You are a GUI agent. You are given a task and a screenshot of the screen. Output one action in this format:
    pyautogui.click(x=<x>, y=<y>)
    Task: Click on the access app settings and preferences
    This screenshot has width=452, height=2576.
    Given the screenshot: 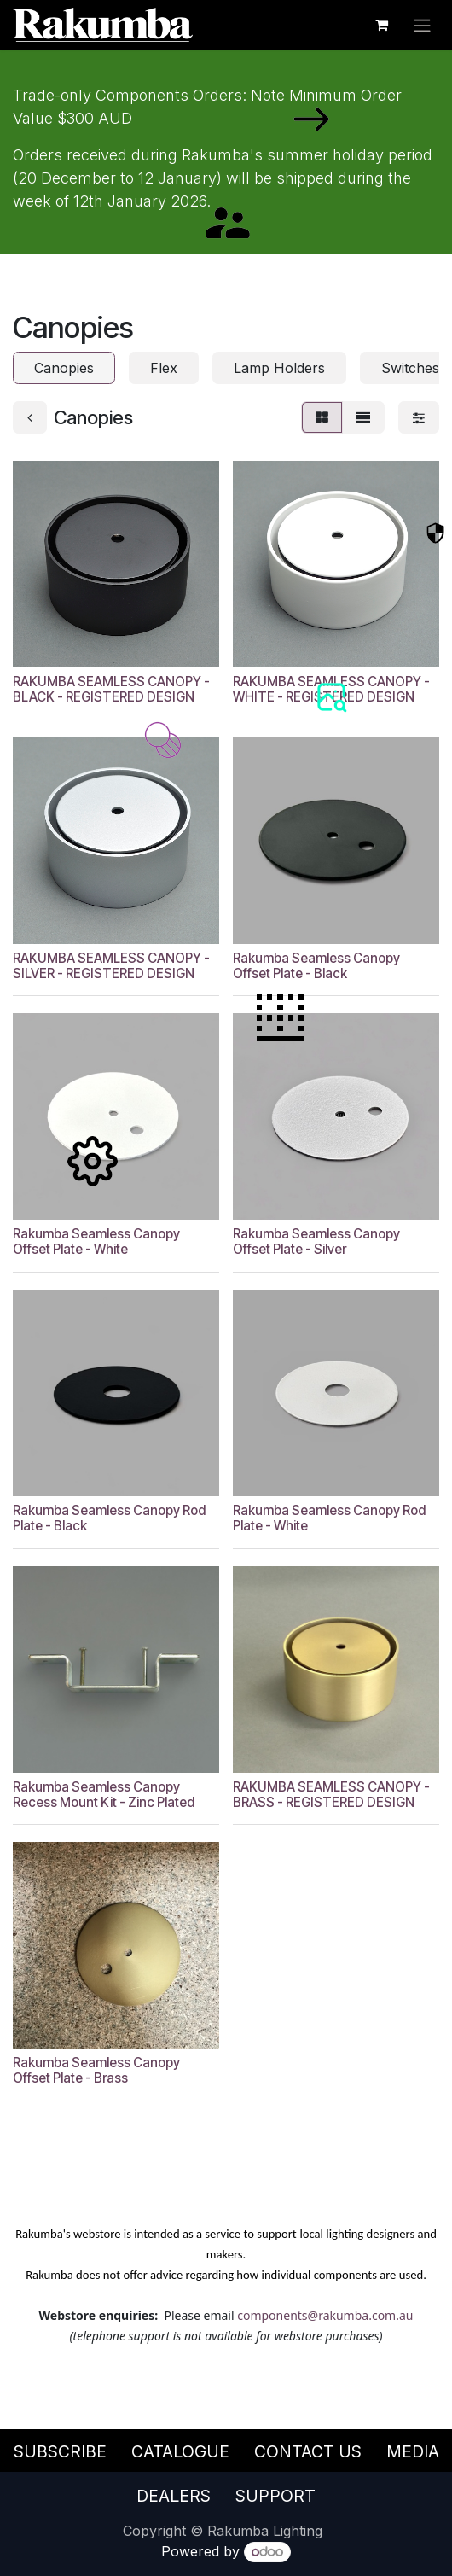 What is the action you would take?
    pyautogui.click(x=92, y=1161)
    